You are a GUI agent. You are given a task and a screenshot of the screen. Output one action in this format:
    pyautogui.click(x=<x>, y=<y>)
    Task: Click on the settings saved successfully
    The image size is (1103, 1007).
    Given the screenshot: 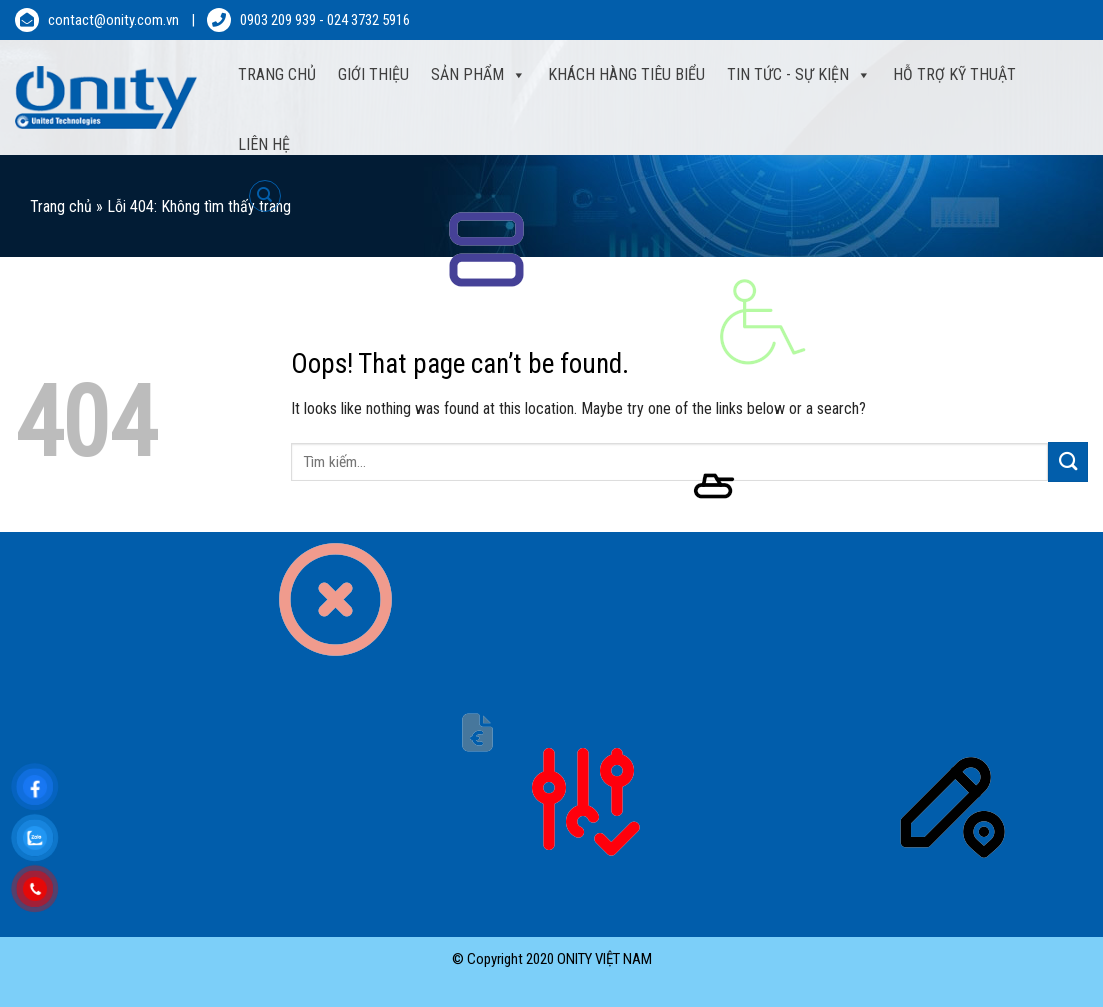 What is the action you would take?
    pyautogui.click(x=583, y=799)
    